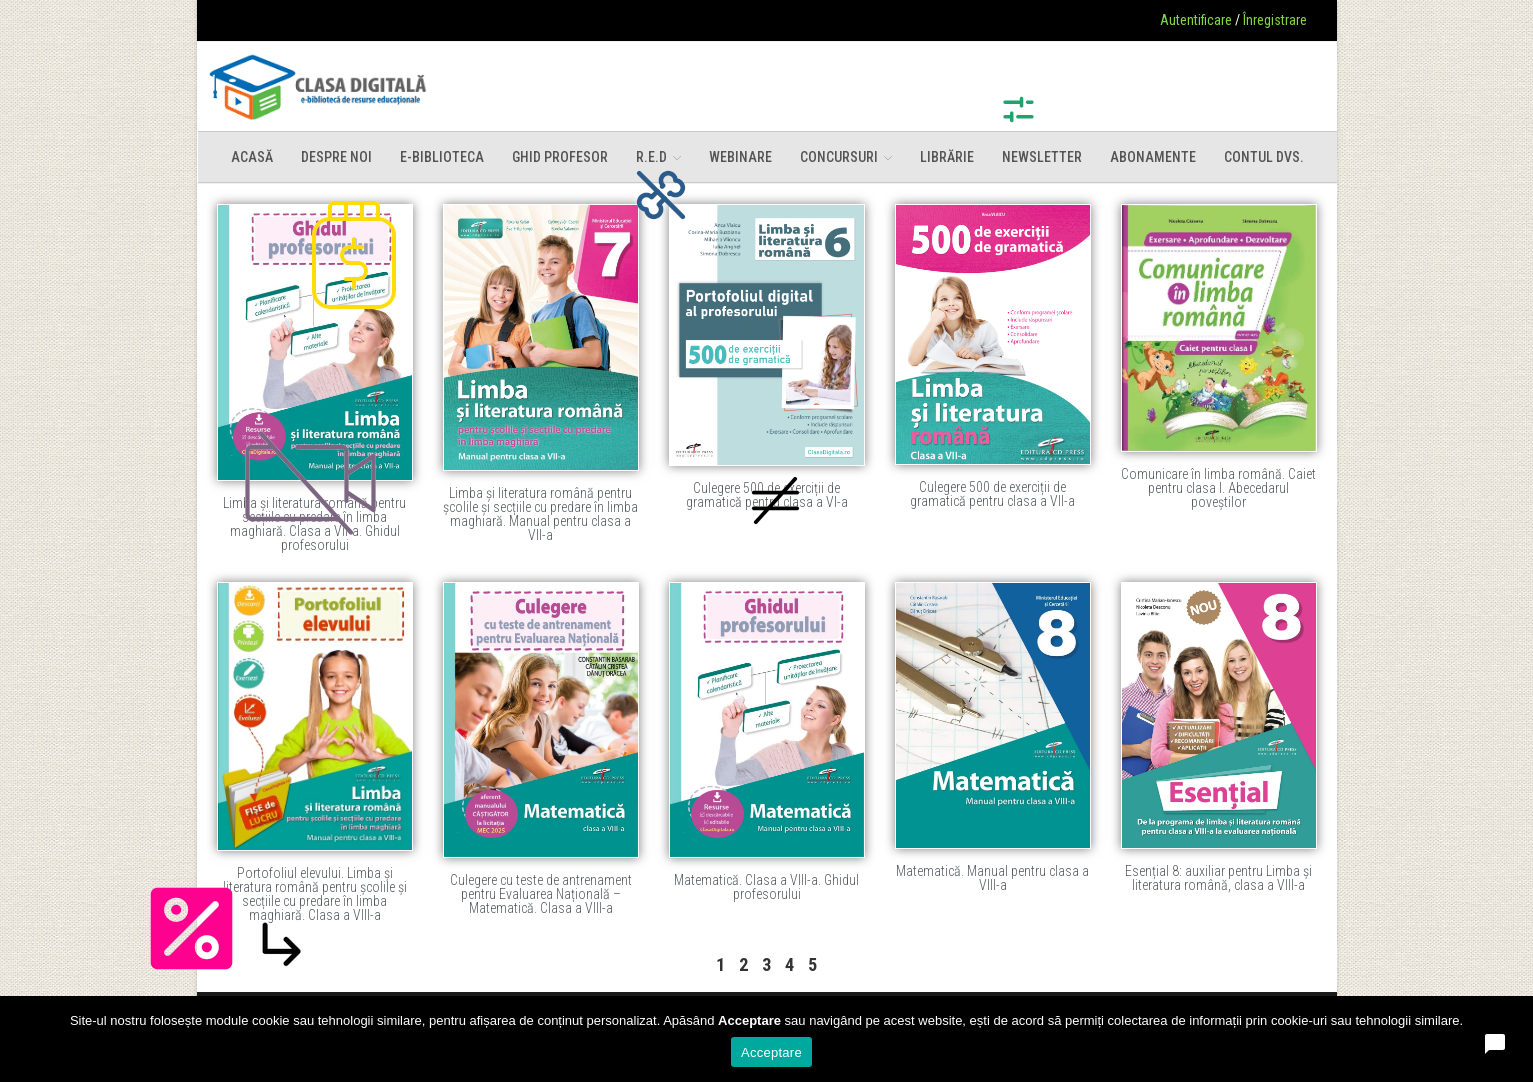  I want to click on no treats available for pet, so click(661, 195).